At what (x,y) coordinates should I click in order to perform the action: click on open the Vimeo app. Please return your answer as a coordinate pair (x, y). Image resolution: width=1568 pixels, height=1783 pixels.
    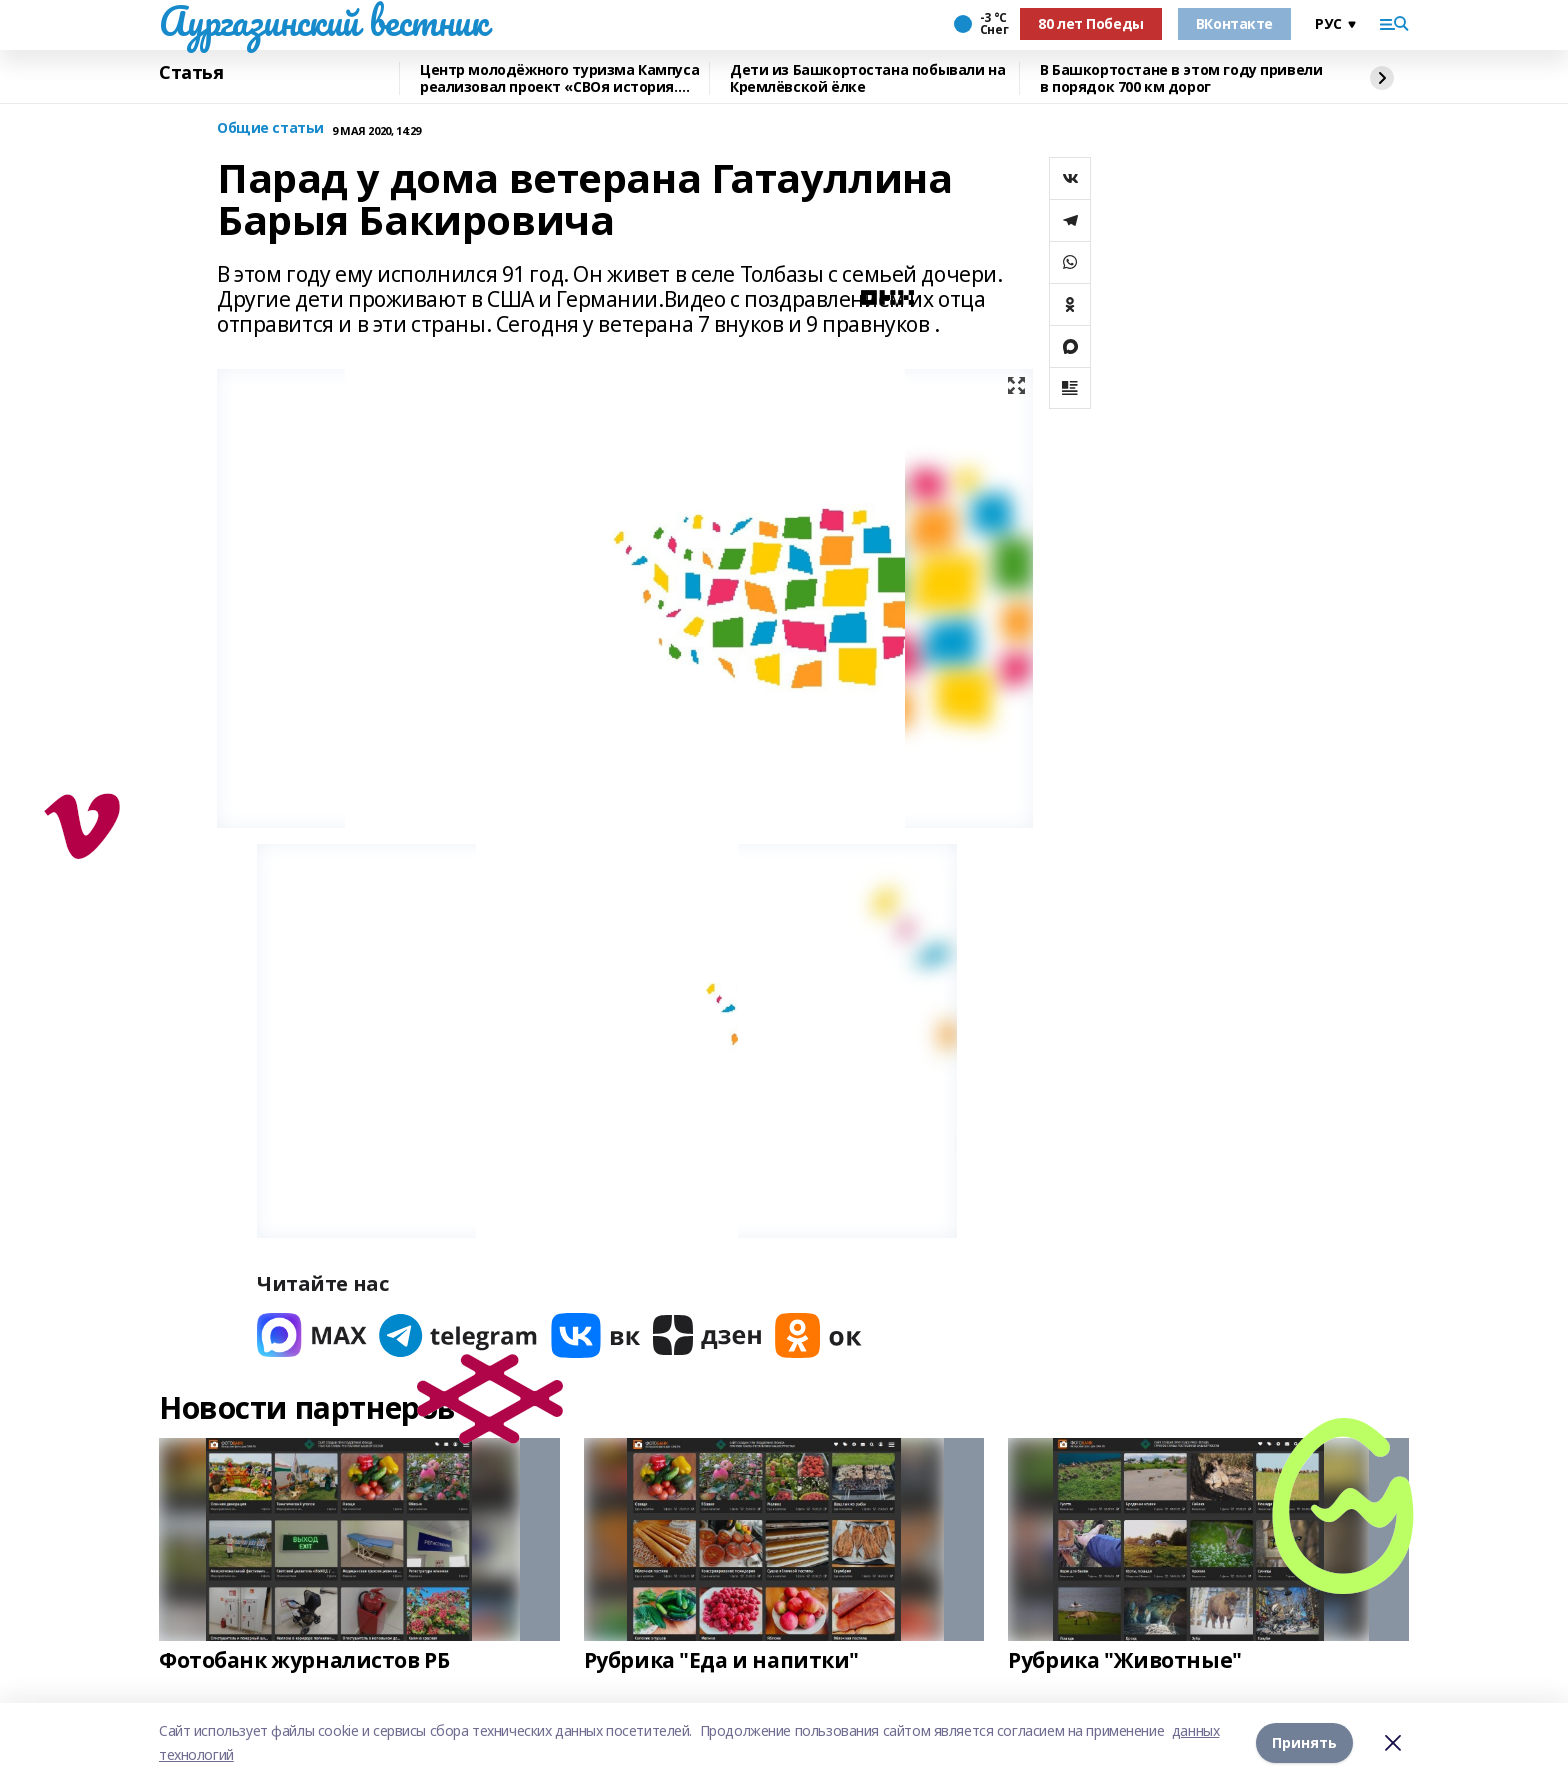
    Looking at the image, I should click on (82, 826).